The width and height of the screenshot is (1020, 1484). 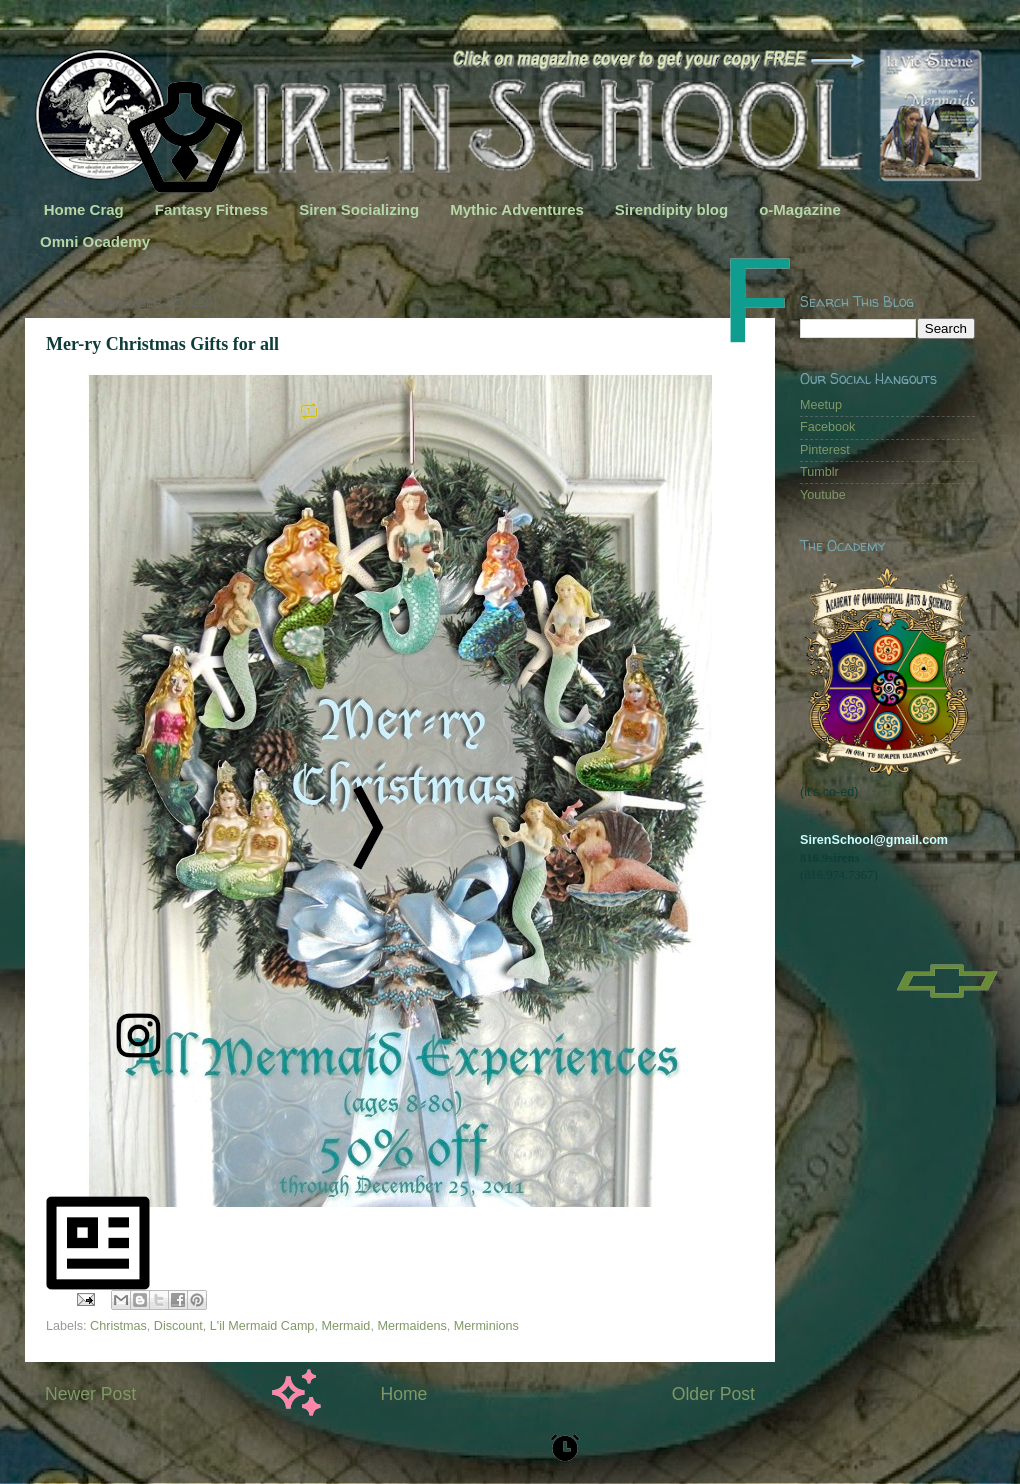 I want to click on indicates AI-generated or enhanced content, so click(x=297, y=1392).